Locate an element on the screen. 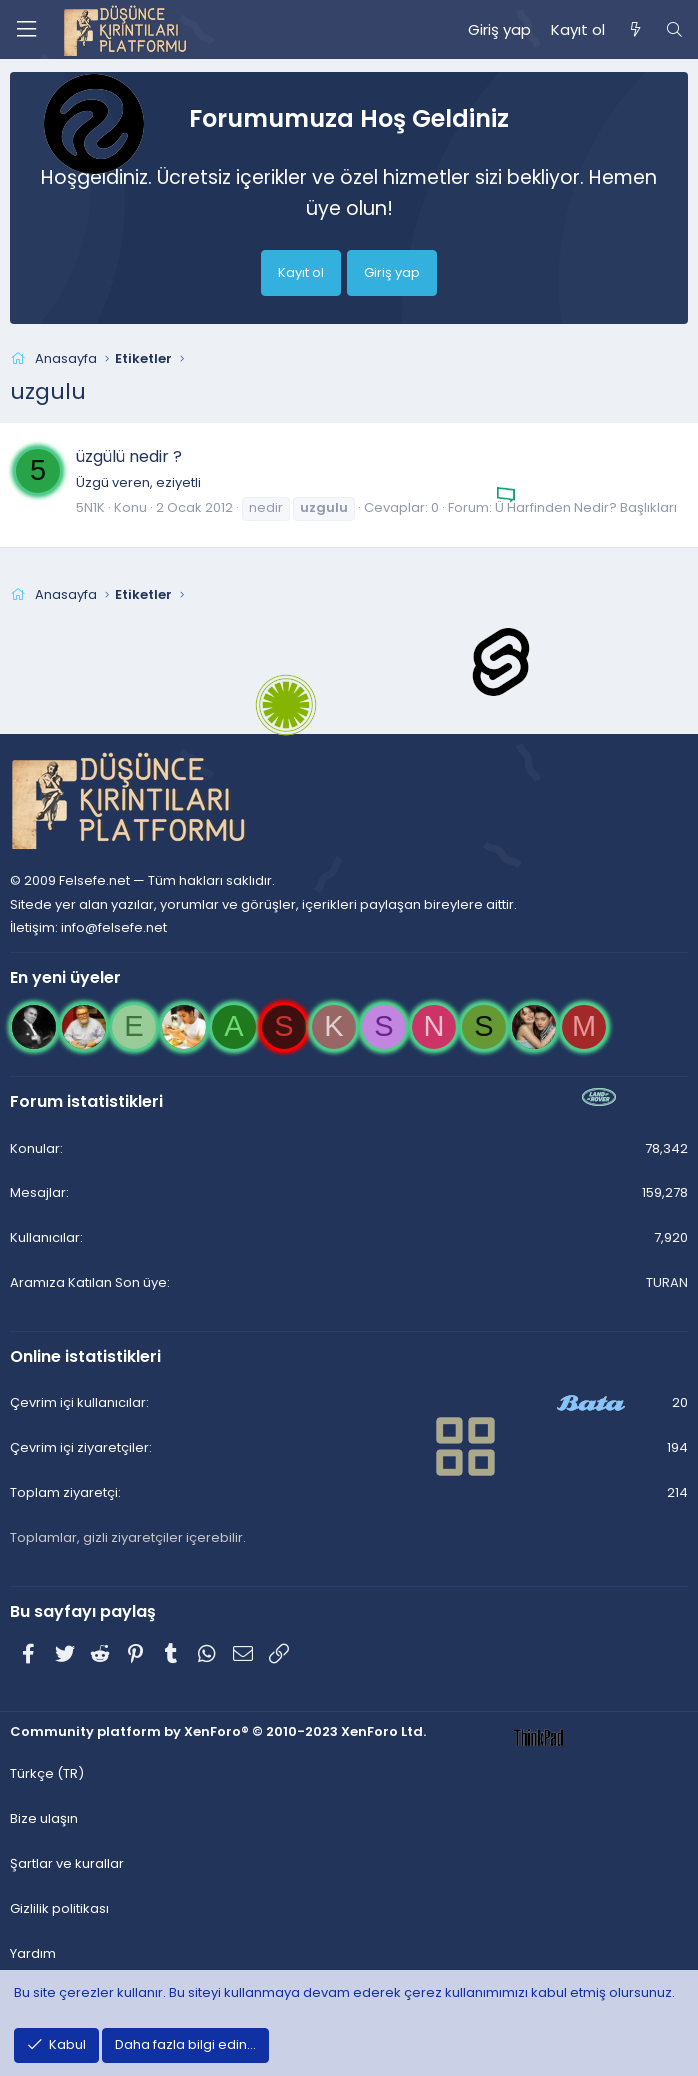 The width and height of the screenshot is (698, 2076). access app grid or menu is located at coordinates (465, 1446).